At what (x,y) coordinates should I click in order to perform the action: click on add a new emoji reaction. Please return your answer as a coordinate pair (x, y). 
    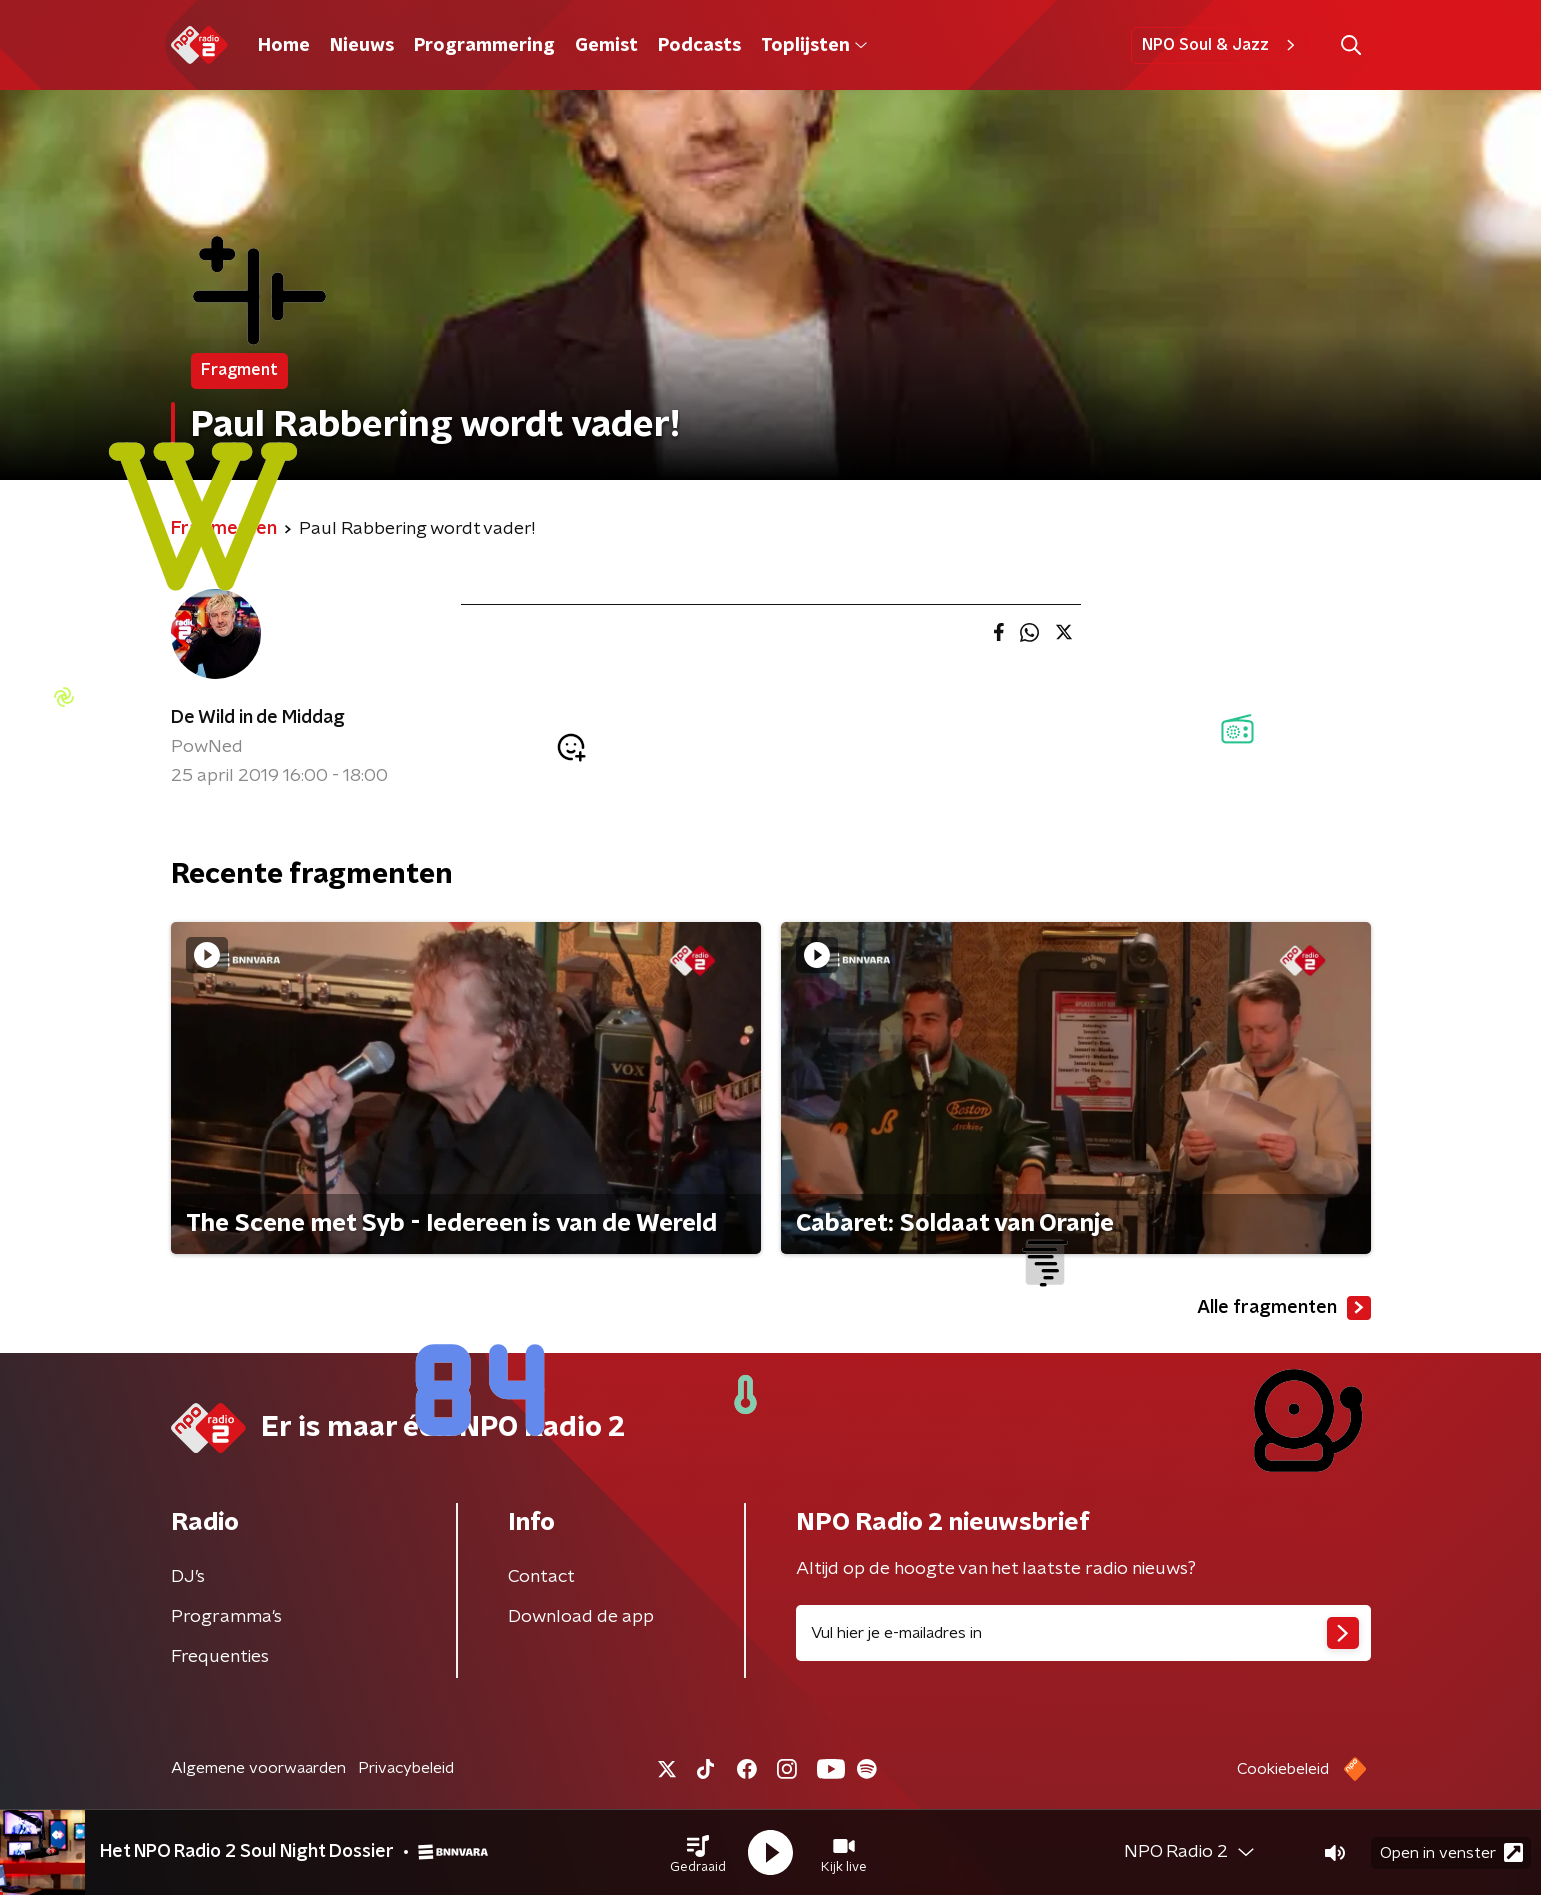
    Looking at the image, I should click on (571, 747).